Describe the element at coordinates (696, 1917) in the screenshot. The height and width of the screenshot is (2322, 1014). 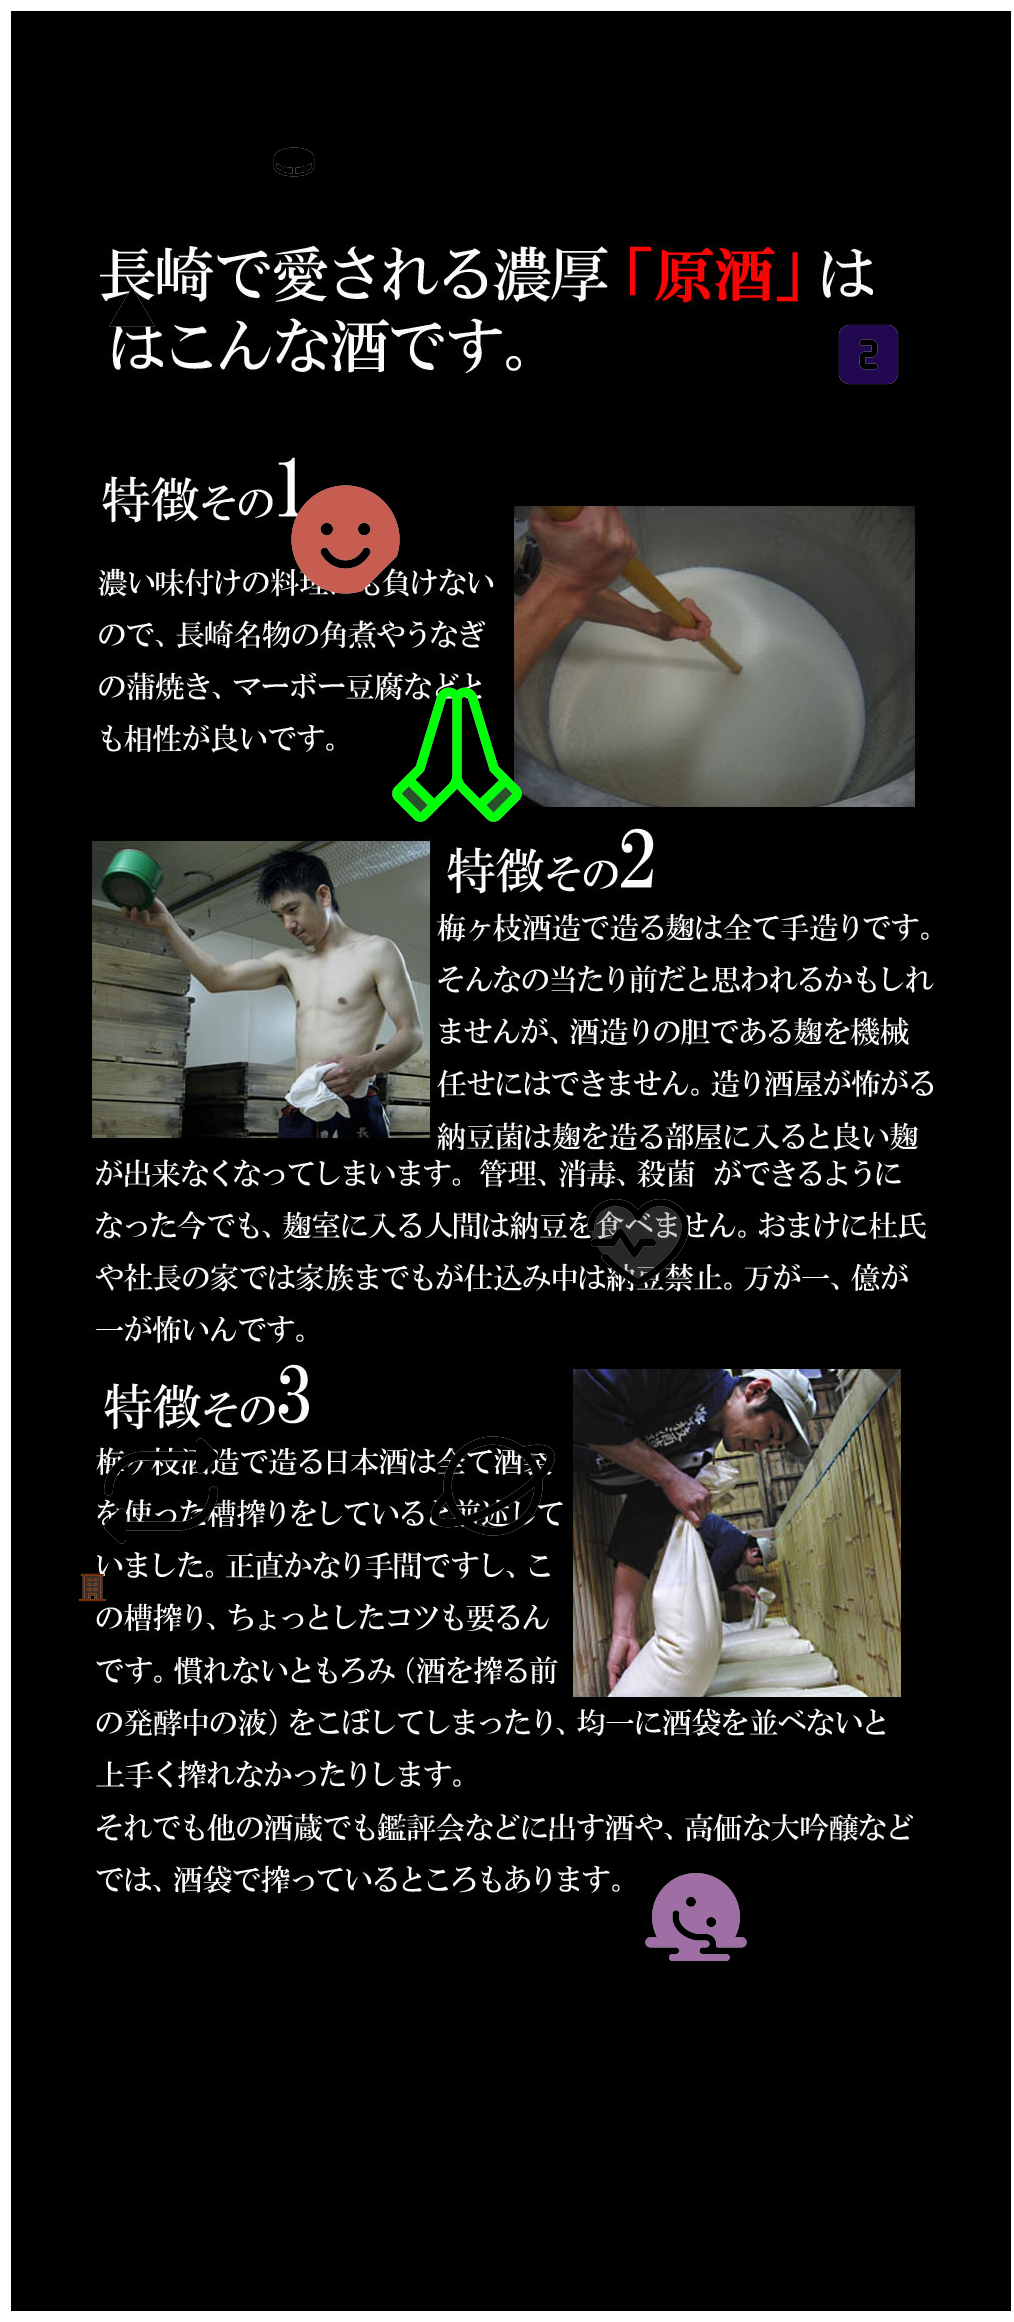
I see `indicates something is overwhelmed or struggling` at that location.